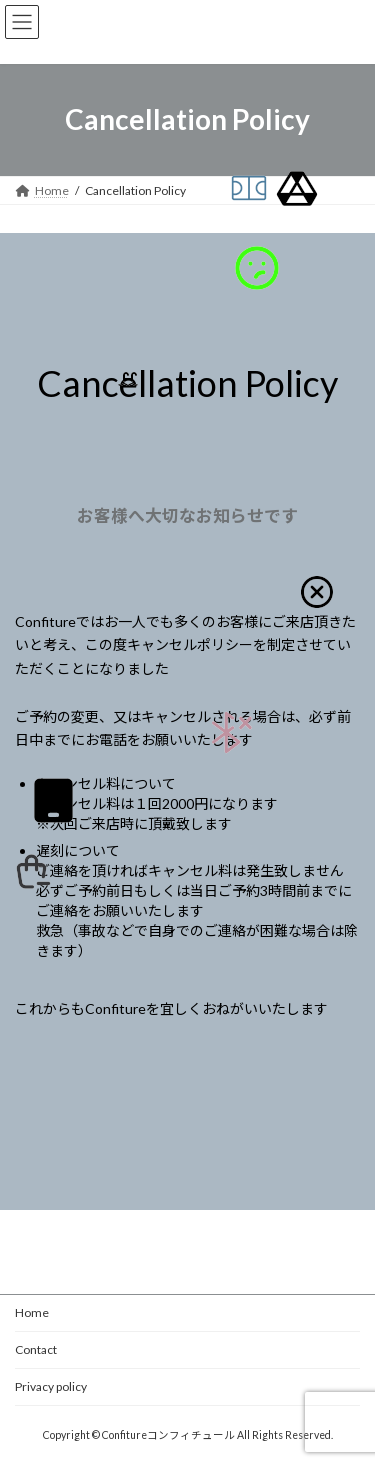 Image resolution: width=375 pixels, height=1466 pixels. What do you see at coordinates (317, 592) in the screenshot?
I see `close or dismiss a dialog` at bounding box center [317, 592].